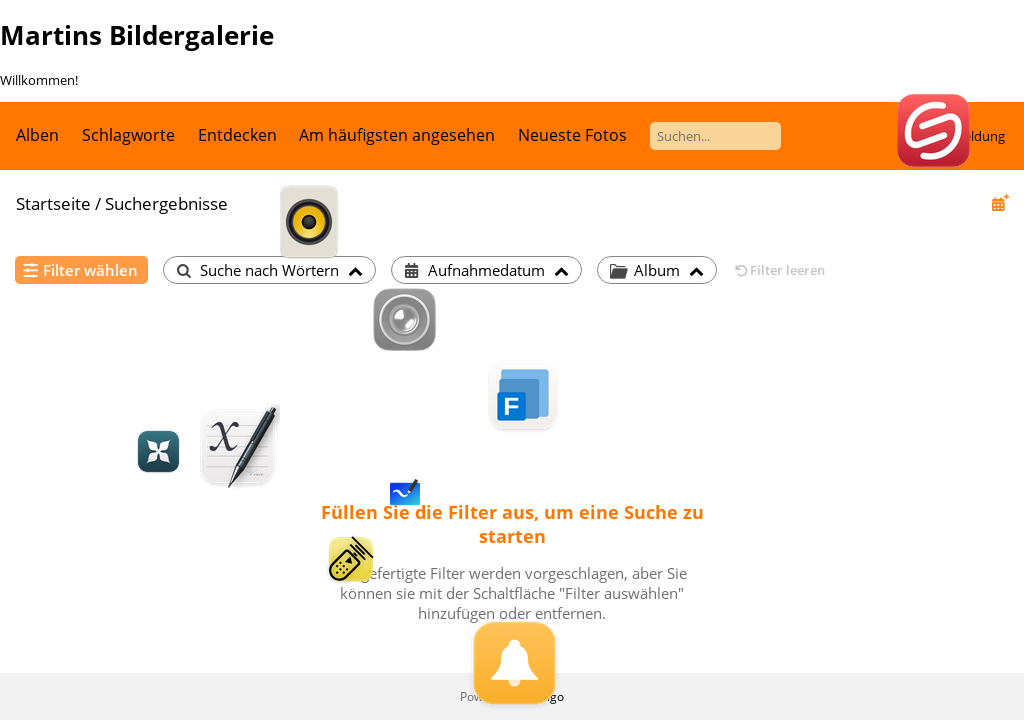  Describe the element at coordinates (514, 664) in the screenshot. I see `open notification preferences` at that location.